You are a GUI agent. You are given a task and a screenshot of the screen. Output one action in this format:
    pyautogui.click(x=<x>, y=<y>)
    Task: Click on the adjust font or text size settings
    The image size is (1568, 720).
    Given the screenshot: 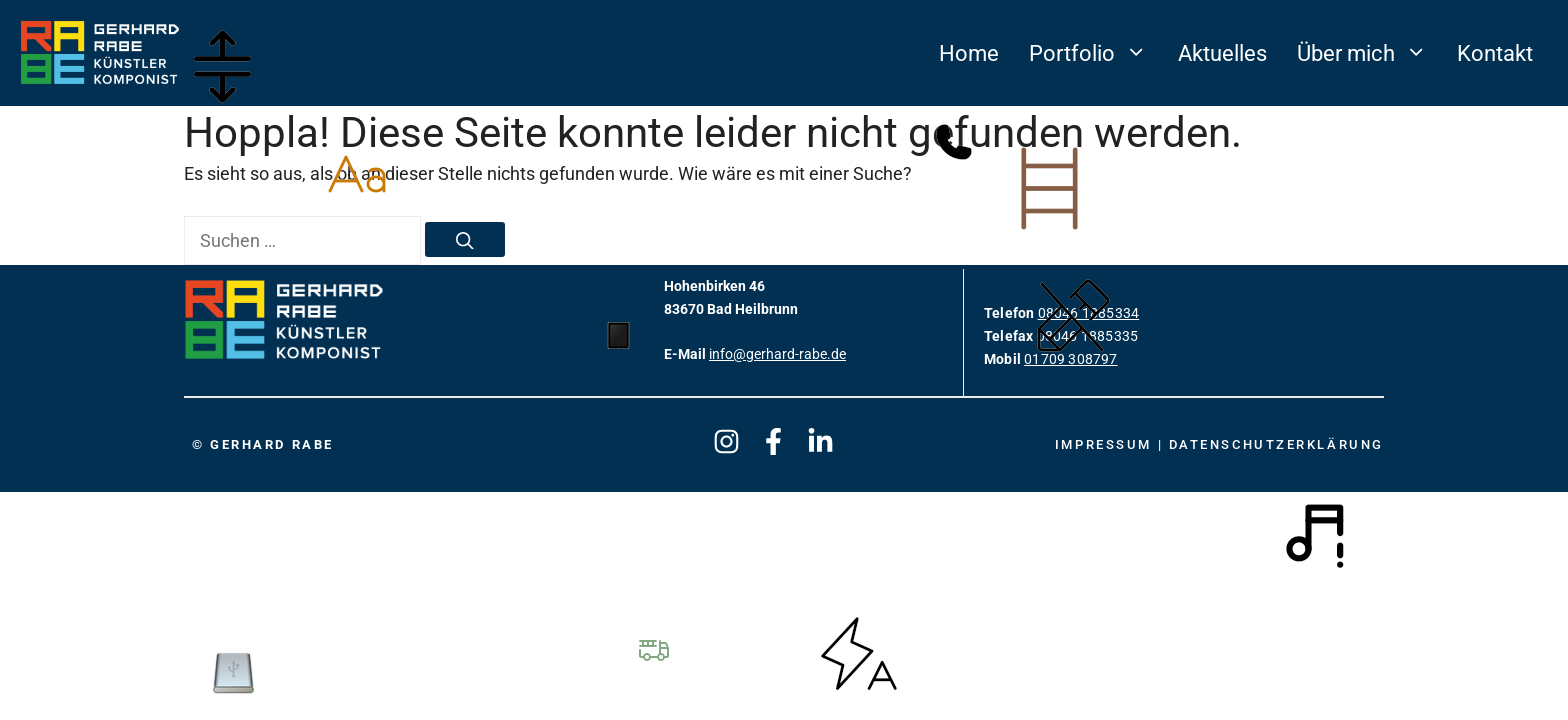 What is the action you would take?
    pyautogui.click(x=358, y=175)
    